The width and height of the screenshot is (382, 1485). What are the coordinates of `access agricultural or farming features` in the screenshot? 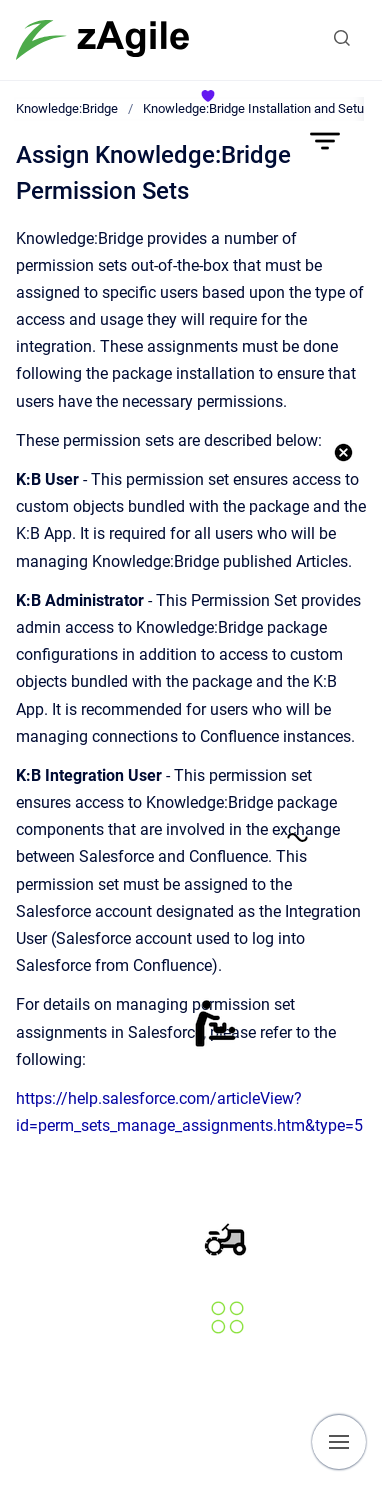 It's located at (225, 1240).